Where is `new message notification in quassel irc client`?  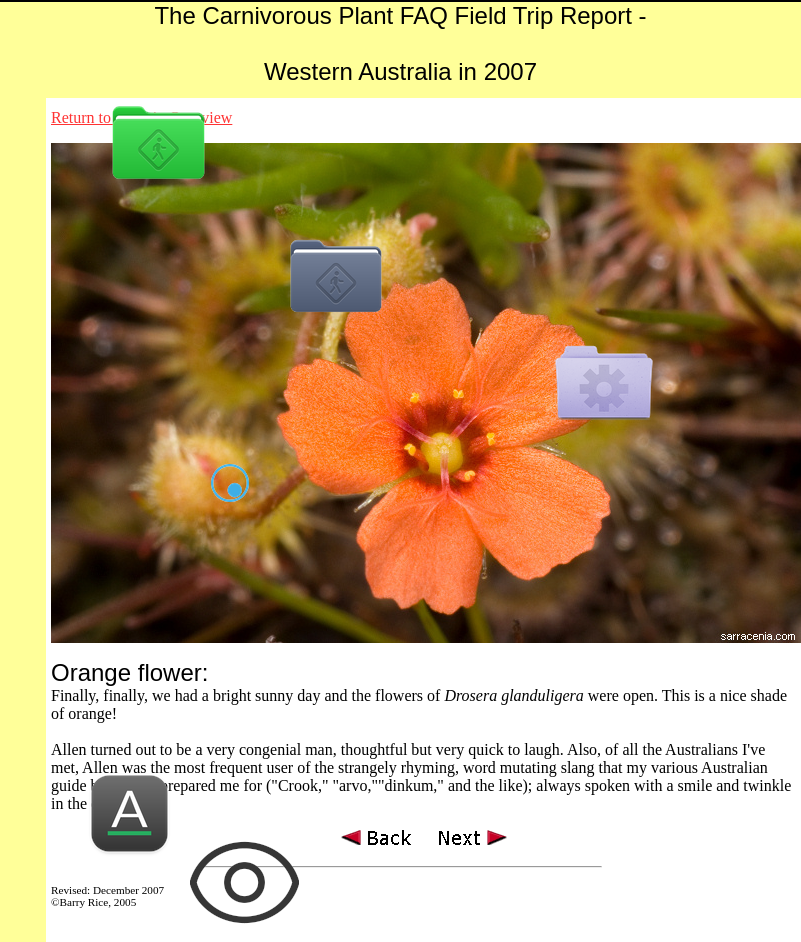
new message notification in quassel irc client is located at coordinates (230, 483).